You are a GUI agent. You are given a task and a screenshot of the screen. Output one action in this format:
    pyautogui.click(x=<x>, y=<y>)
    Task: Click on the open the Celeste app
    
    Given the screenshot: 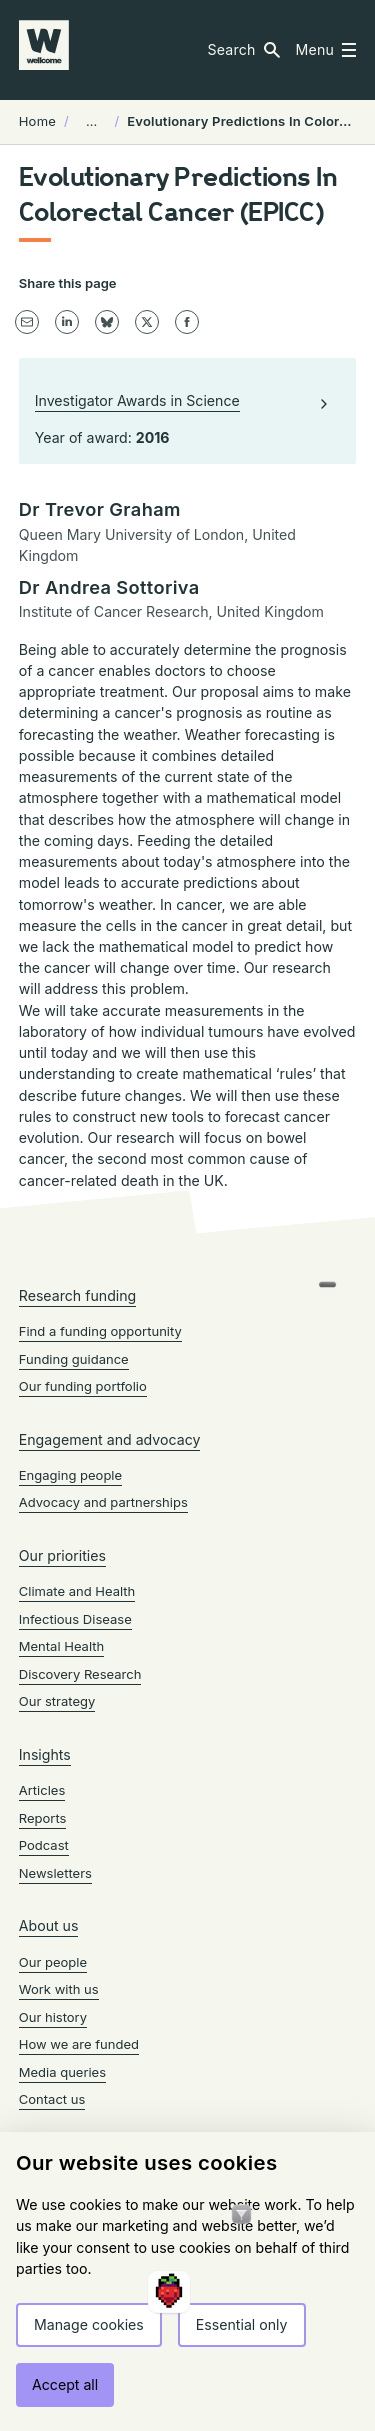 What is the action you would take?
    pyautogui.click(x=169, y=2292)
    